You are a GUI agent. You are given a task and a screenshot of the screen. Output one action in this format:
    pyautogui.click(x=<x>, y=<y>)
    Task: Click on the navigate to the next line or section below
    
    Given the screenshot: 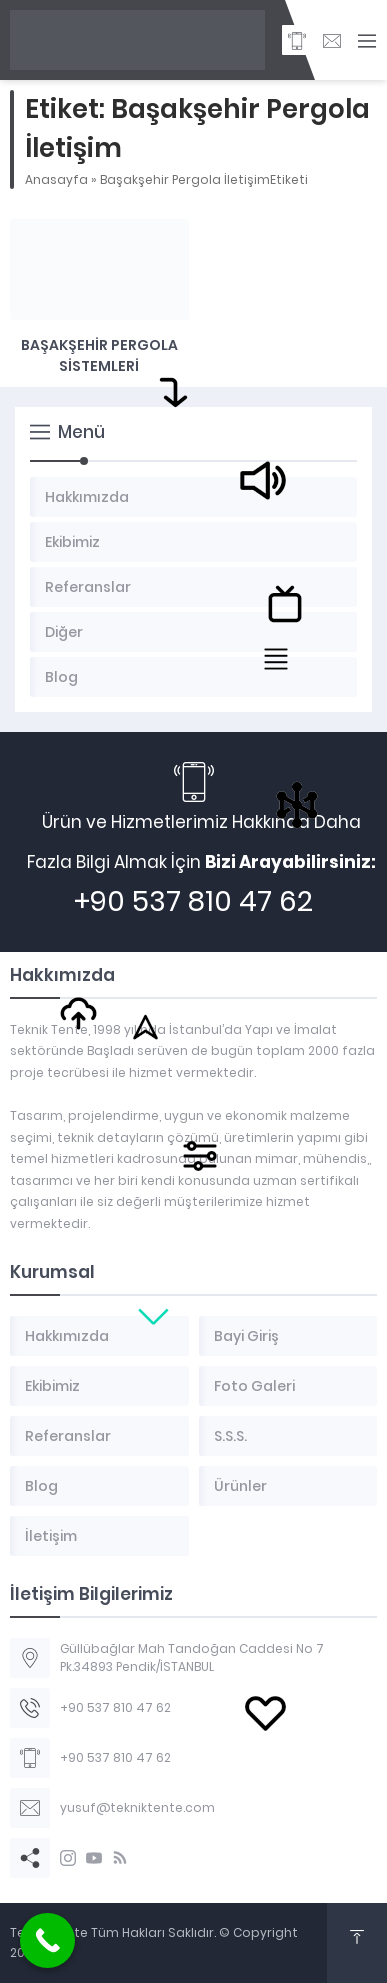 What is the action you would take?
    pyautogui.click(x=173, y=391)
    